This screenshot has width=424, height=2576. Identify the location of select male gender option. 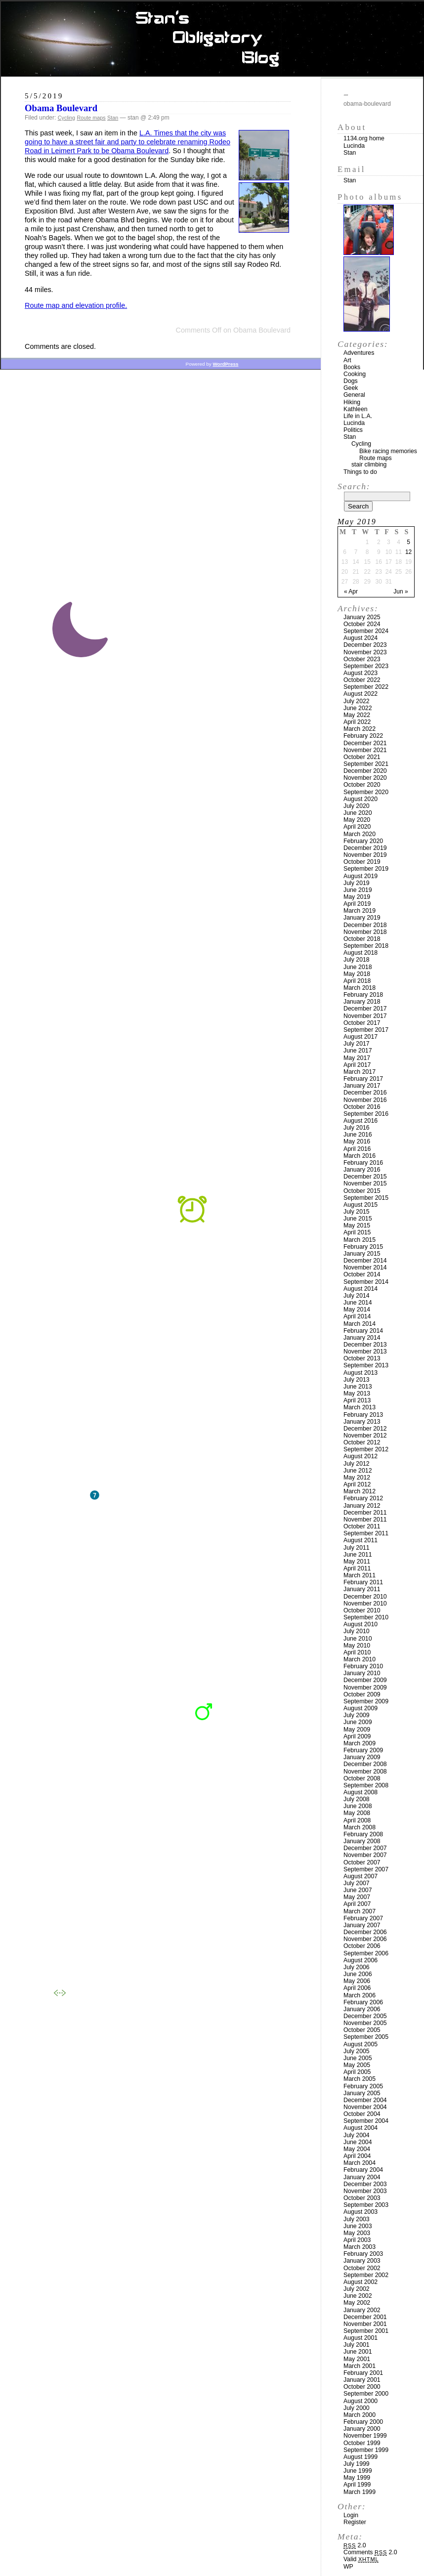
(204, 1712).